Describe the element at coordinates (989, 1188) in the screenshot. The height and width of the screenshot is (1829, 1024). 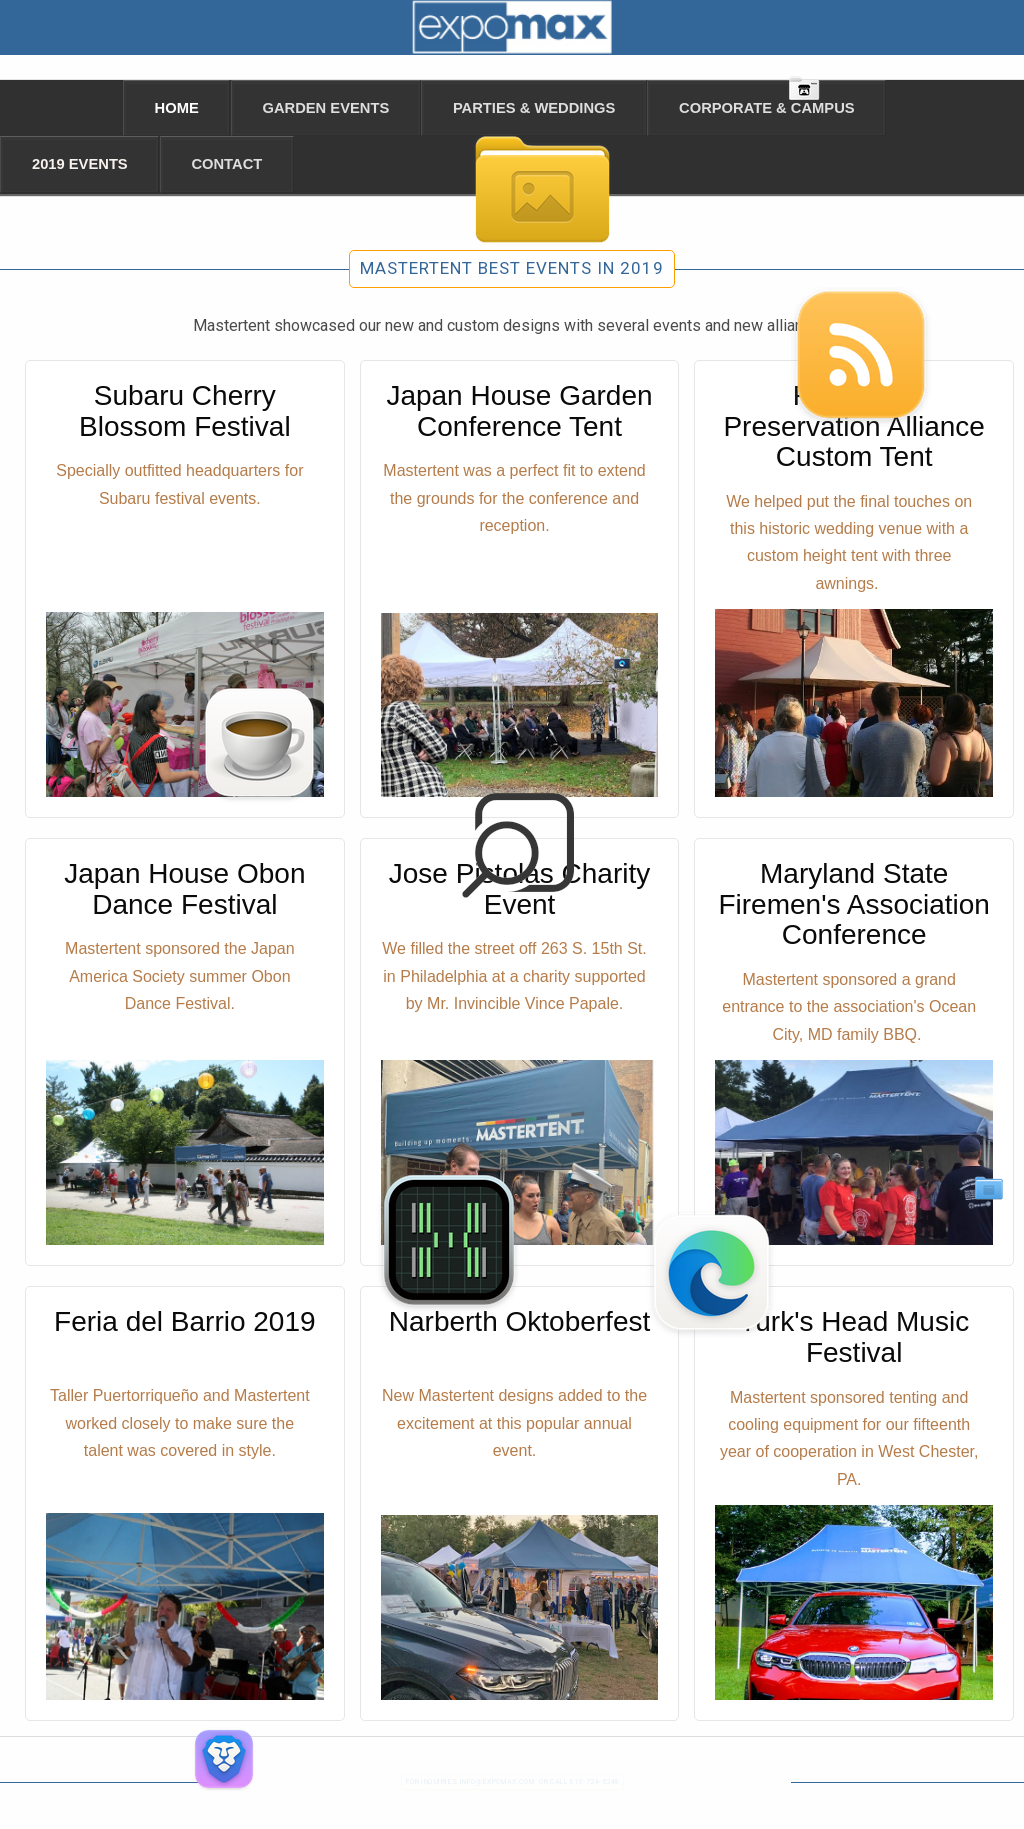
I see `open web design projects folder` at that location.